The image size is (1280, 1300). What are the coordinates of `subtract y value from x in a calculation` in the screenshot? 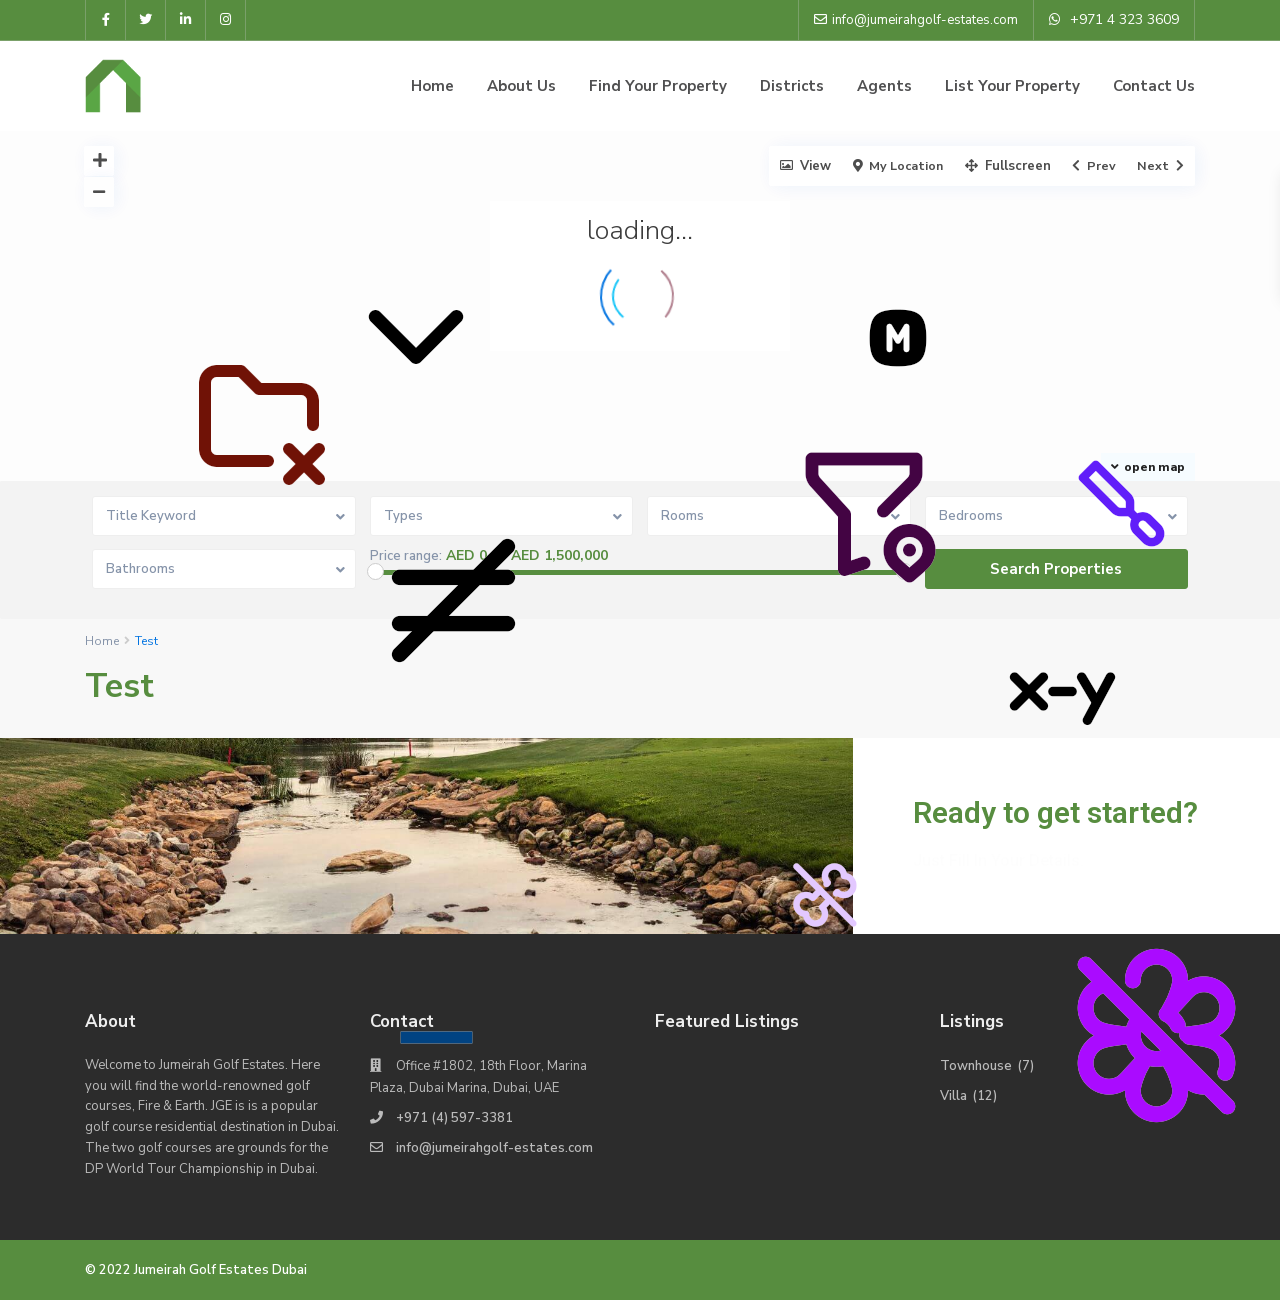 It's located at (1062, 691).